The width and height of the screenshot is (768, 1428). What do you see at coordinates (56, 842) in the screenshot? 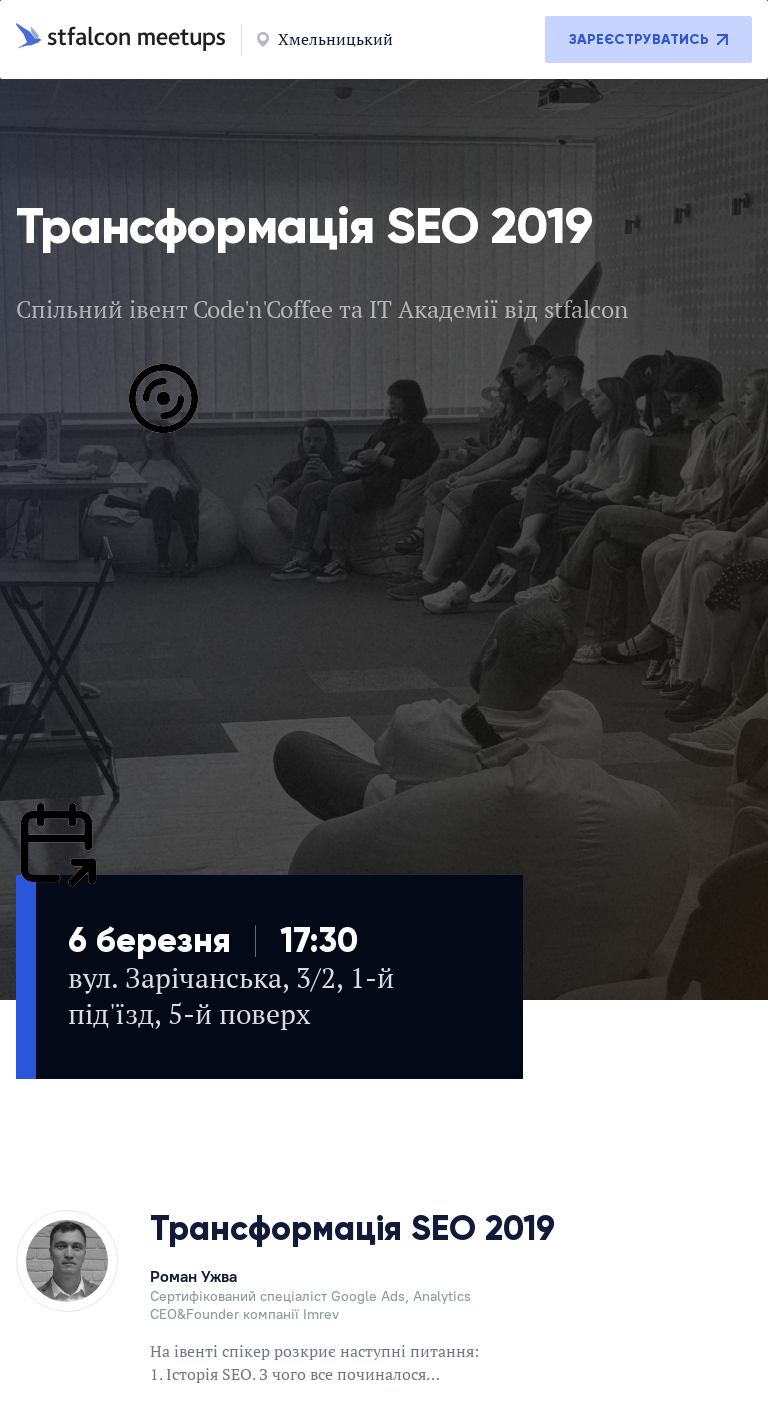
I see `share a calendar event` at bounding box center [56, 842].